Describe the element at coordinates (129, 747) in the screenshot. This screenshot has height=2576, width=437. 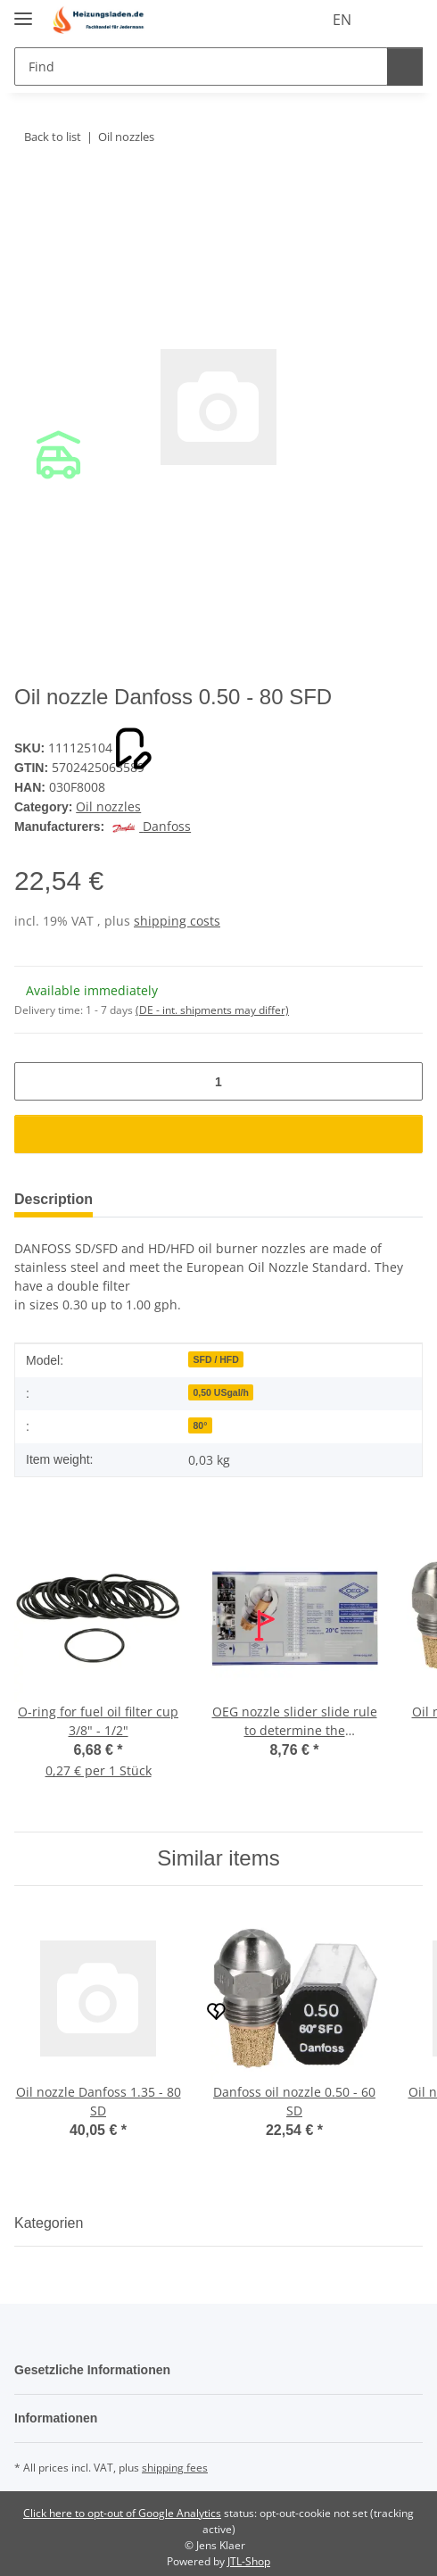
I see `edit a saved bookmark` at that location.